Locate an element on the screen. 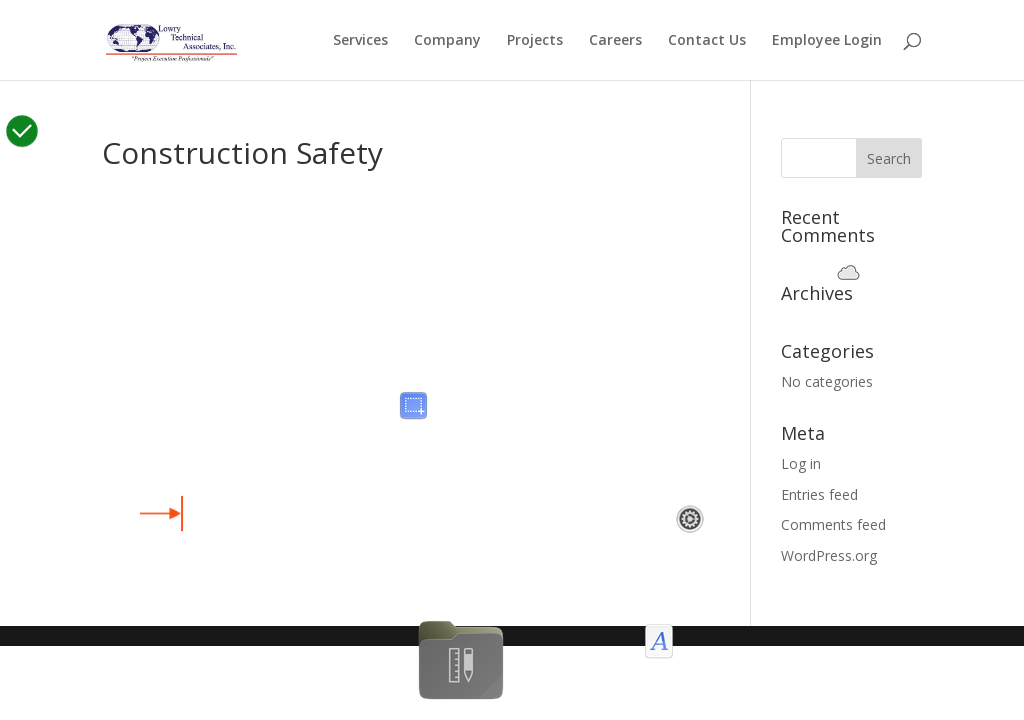  an OpenType font file is located at coordinates (659, 641).